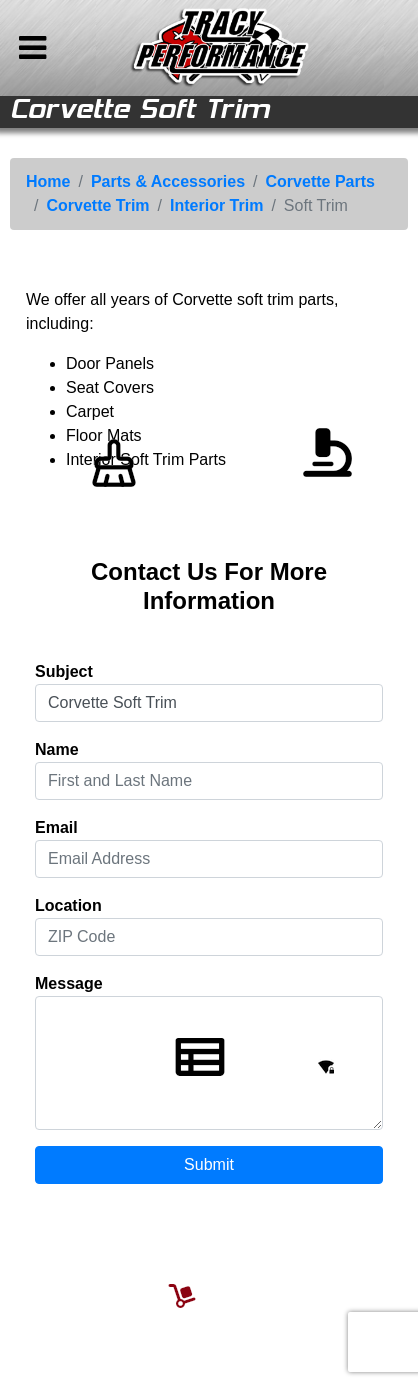 The width and height of the screenshot is (418, 1386). Describe the element at coordinates (326, 1067) in the screenshot. I see `connected to a password-protected wifi network` at that location.